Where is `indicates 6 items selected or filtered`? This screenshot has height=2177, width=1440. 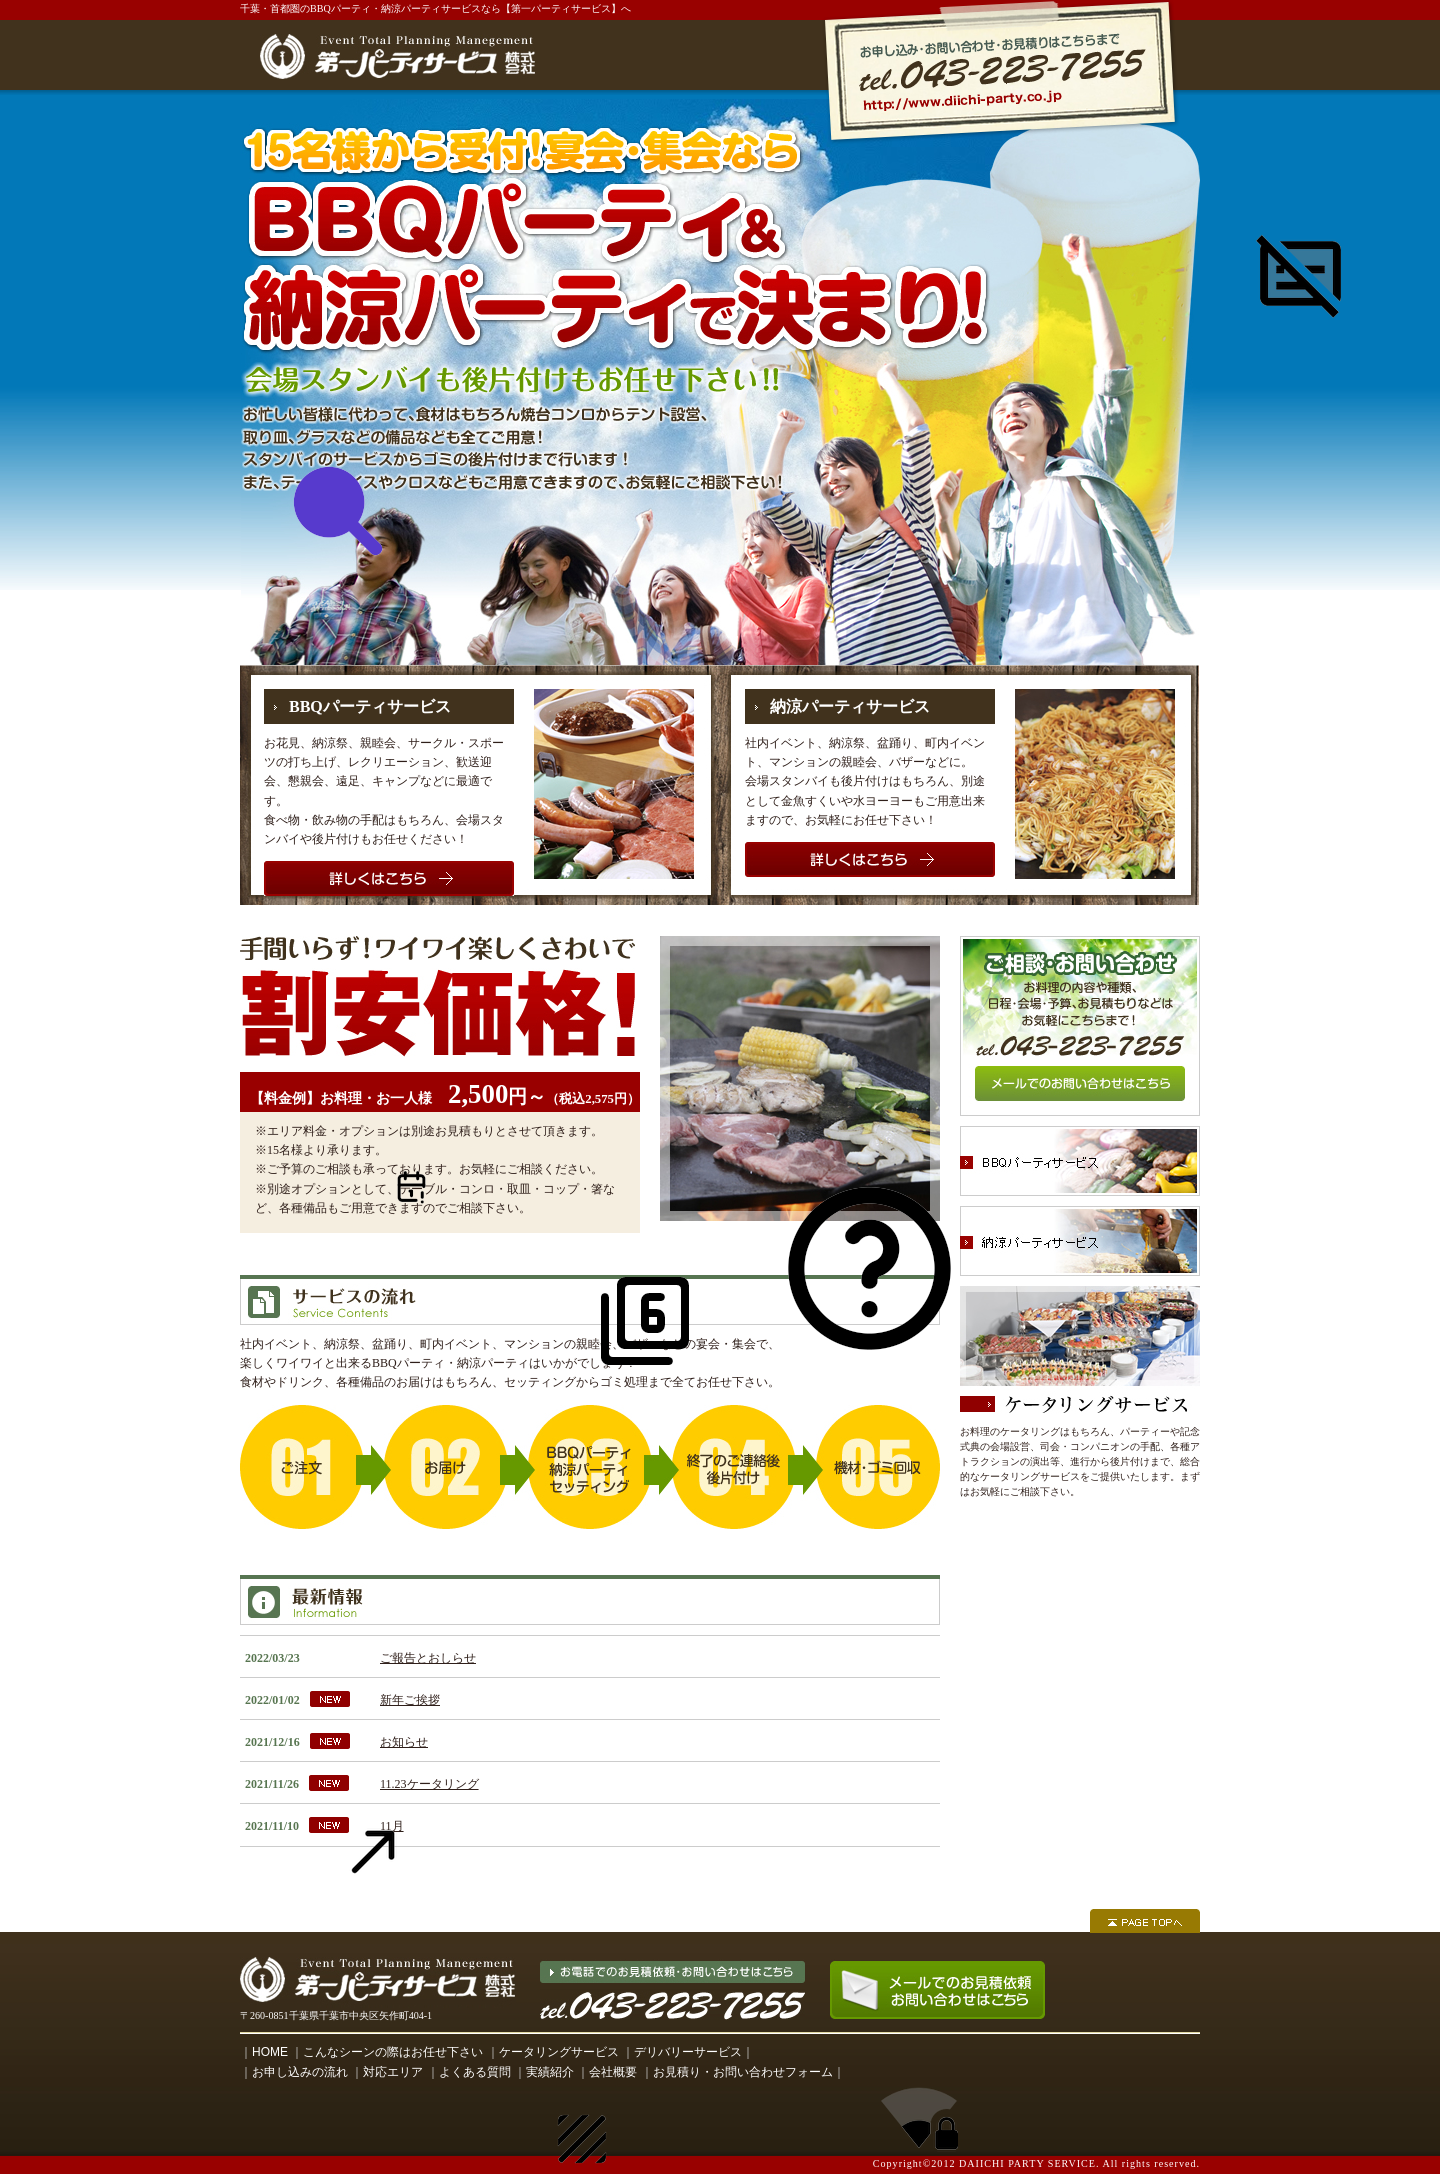
indicates 6 items selected or filtered is located at coordinates (645, 1321).